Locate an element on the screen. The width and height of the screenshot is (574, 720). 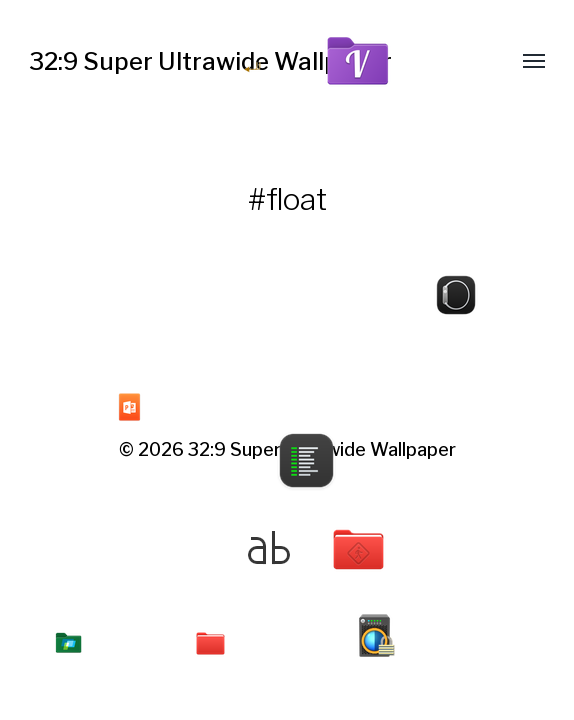
access font settings and preferences is located at coordinates (269, 549).